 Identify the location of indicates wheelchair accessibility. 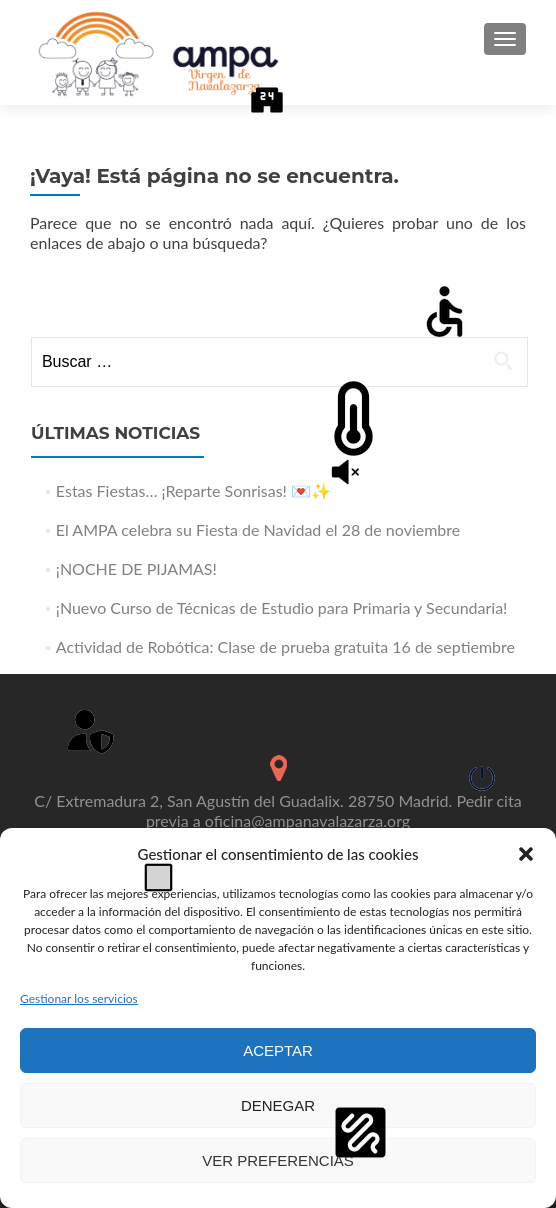
(444, 311).